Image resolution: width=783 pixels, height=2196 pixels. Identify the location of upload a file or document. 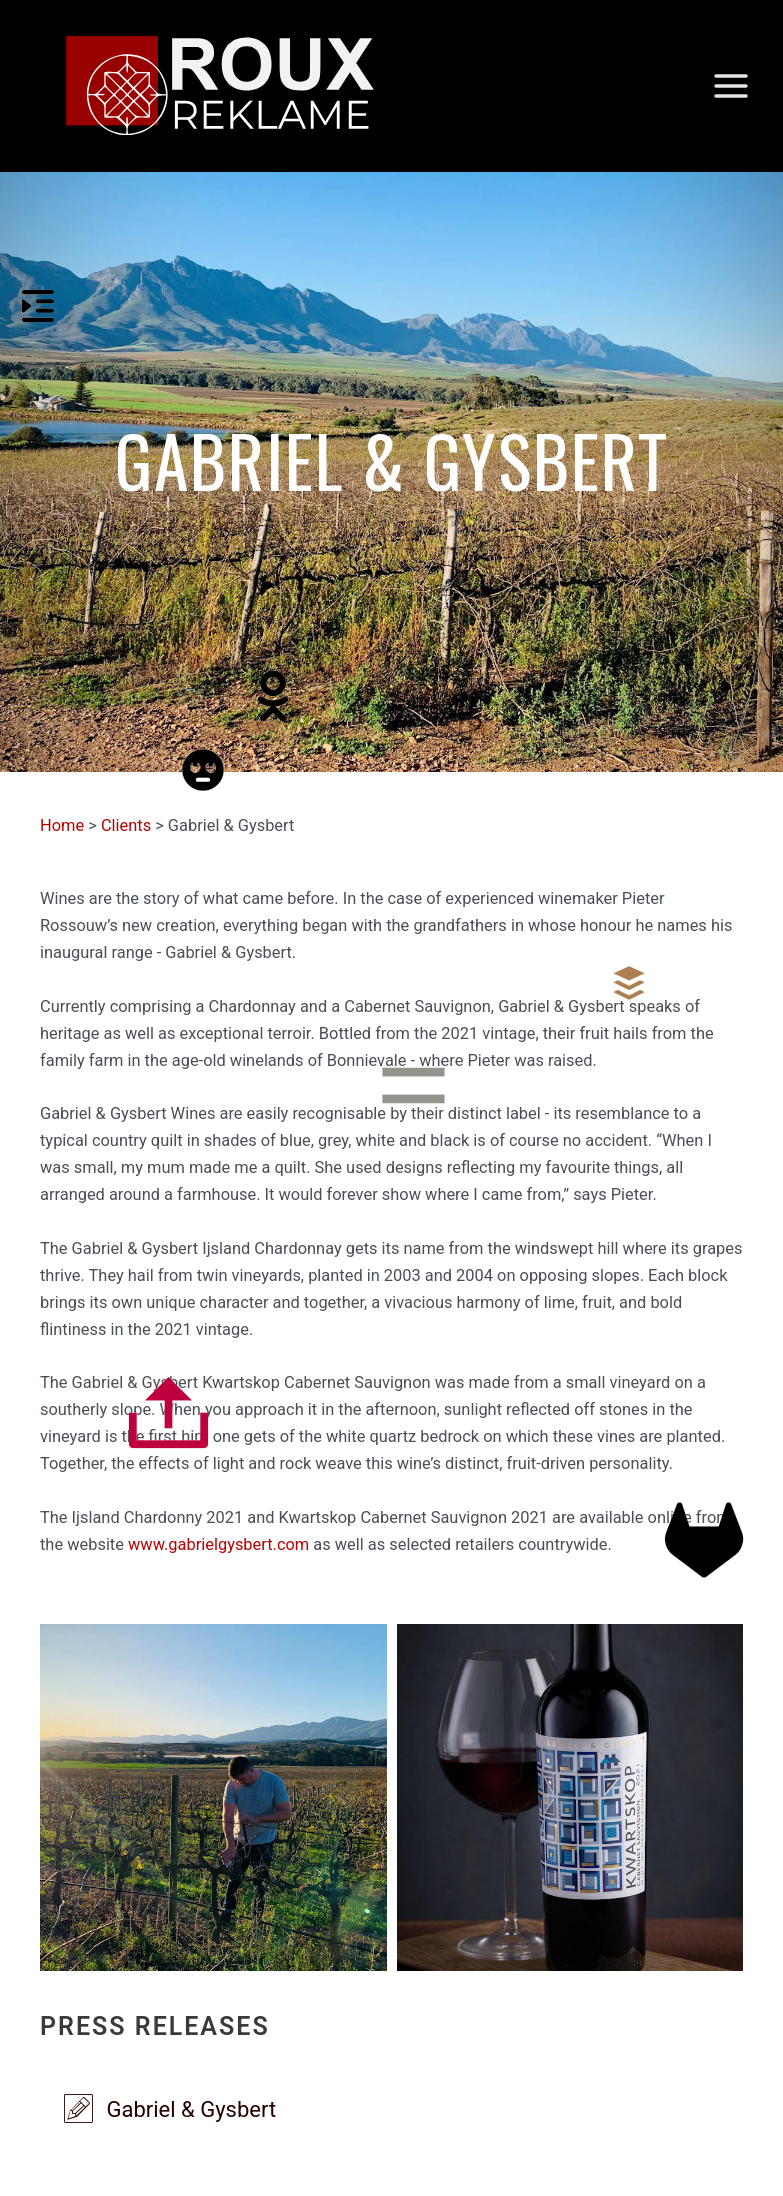
(168, 1412).